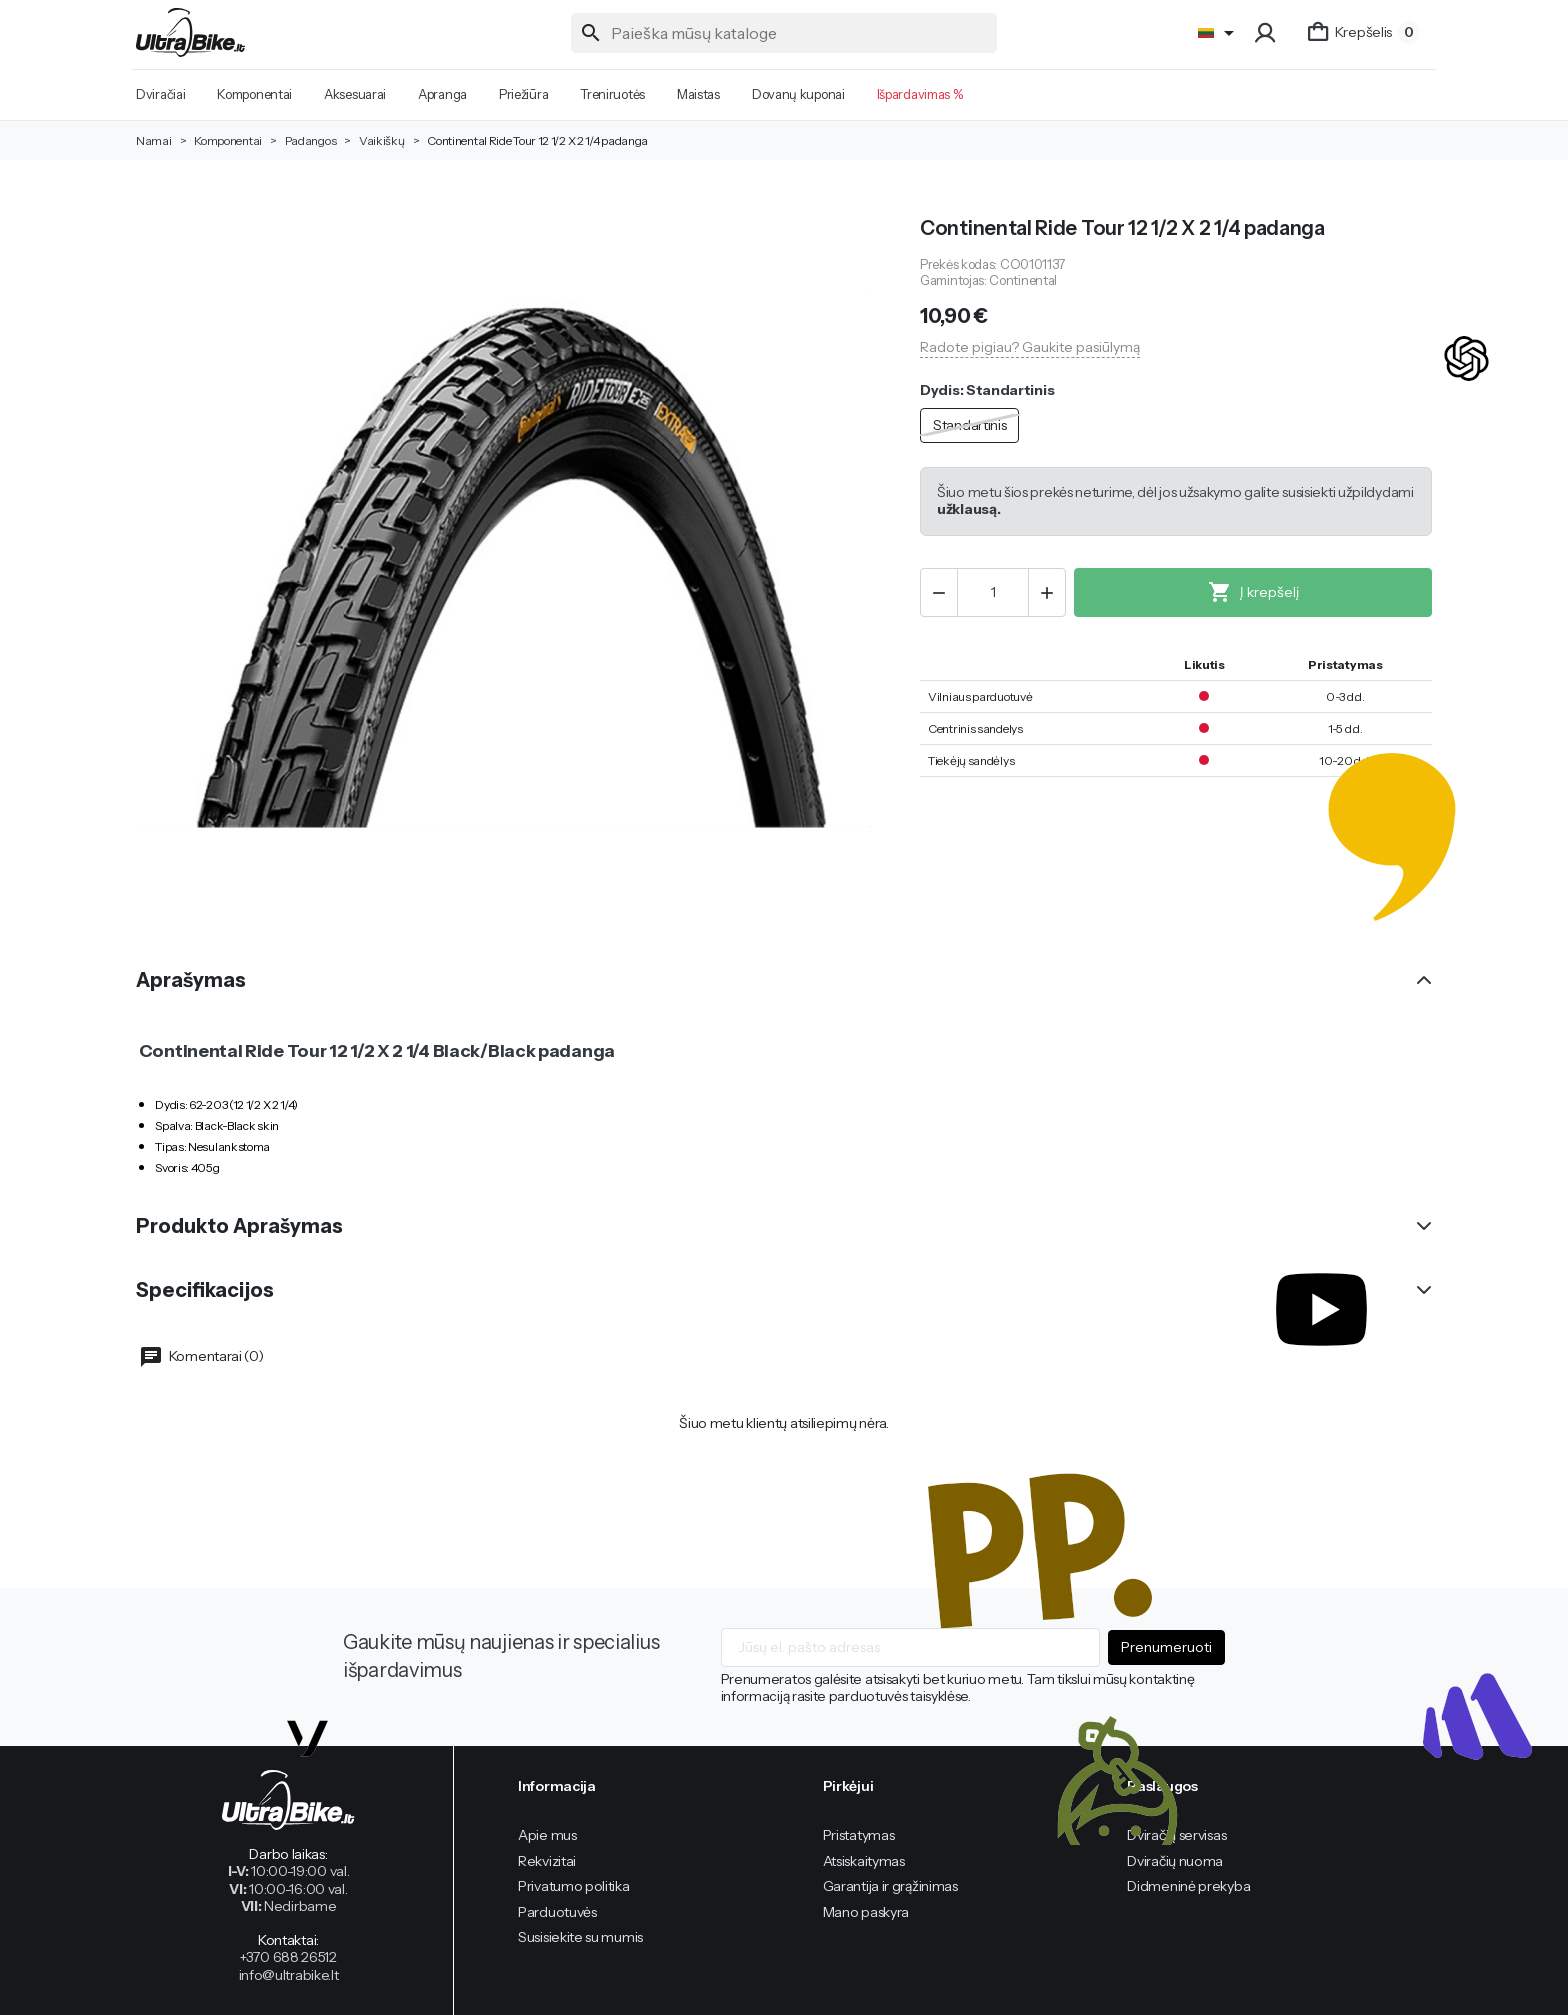 This screenshot has width=1568, height=2015. I want to click on open the Monoprix app or website, so click(1392, 837).